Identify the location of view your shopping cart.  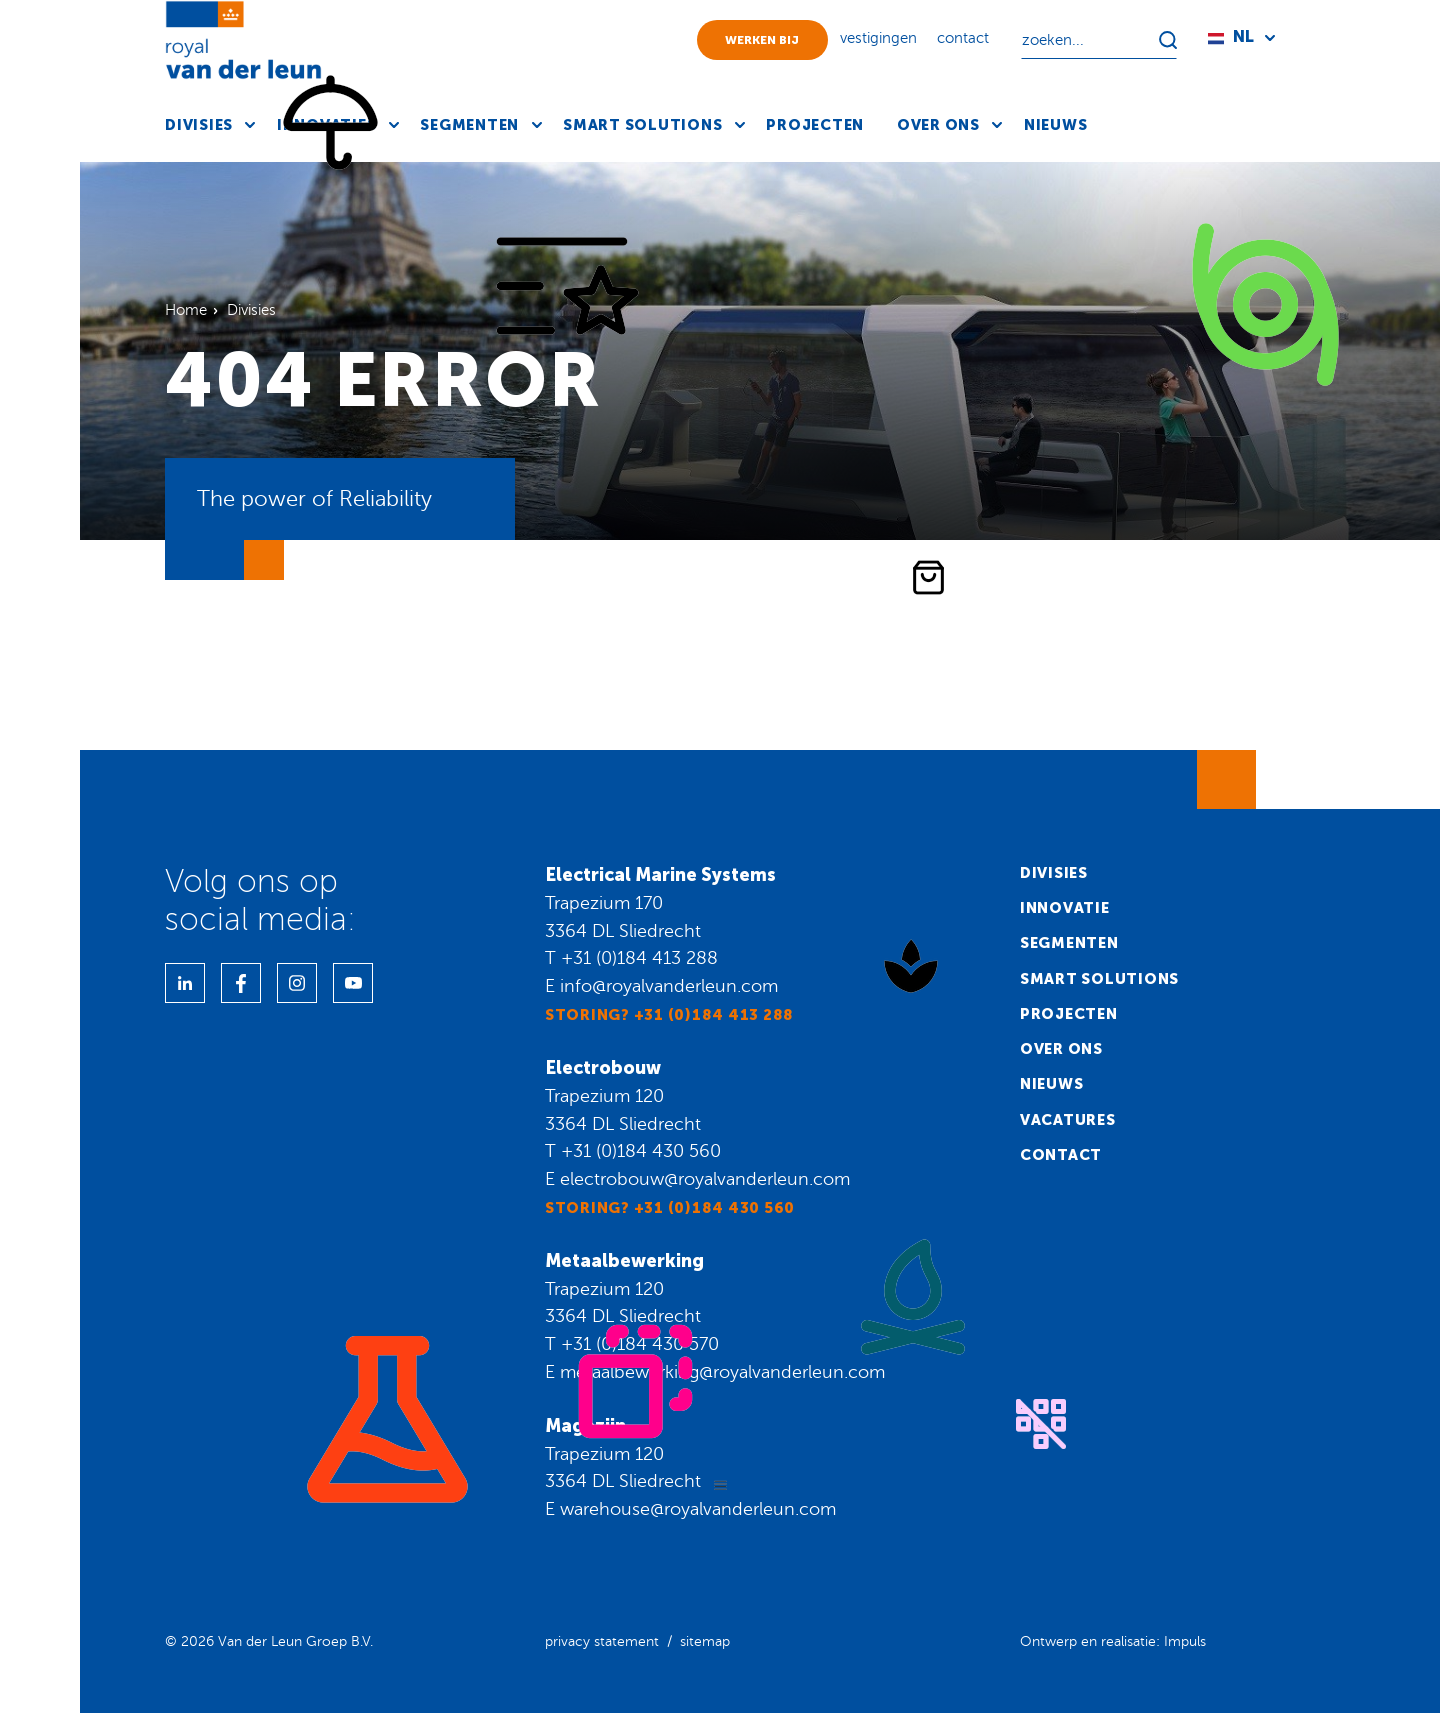
(928, 577).